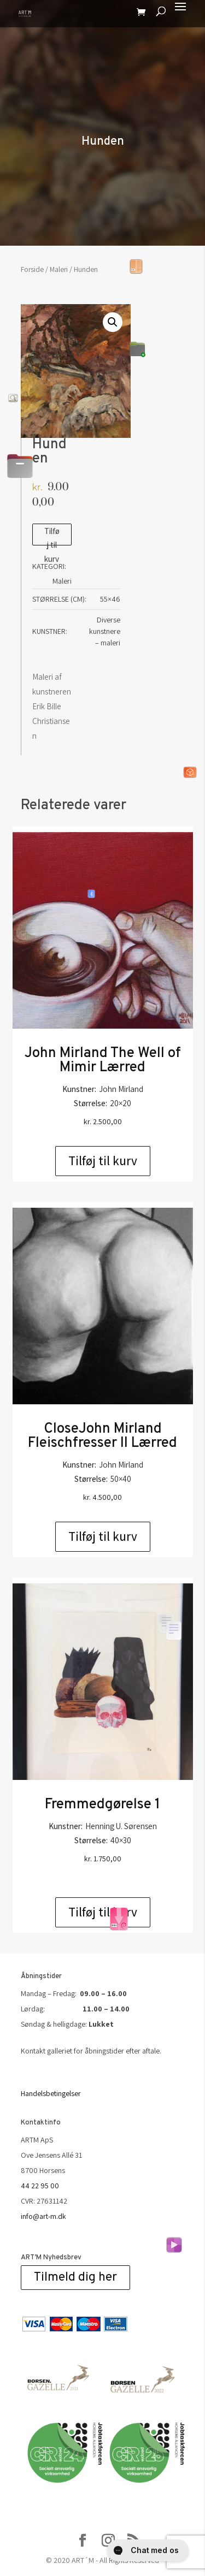  What do you see at coordinates (136, 266) in the screenshot?
I see `open the software installer app` at bounding box center [136, 266].